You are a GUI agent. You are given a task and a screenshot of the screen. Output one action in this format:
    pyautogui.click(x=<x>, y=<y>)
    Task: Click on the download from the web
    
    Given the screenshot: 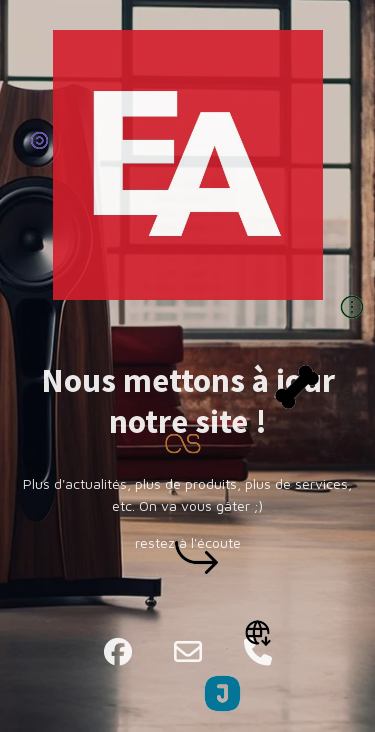 What is the action you would take?
    pyautogui.click(x=257, y=632)
    